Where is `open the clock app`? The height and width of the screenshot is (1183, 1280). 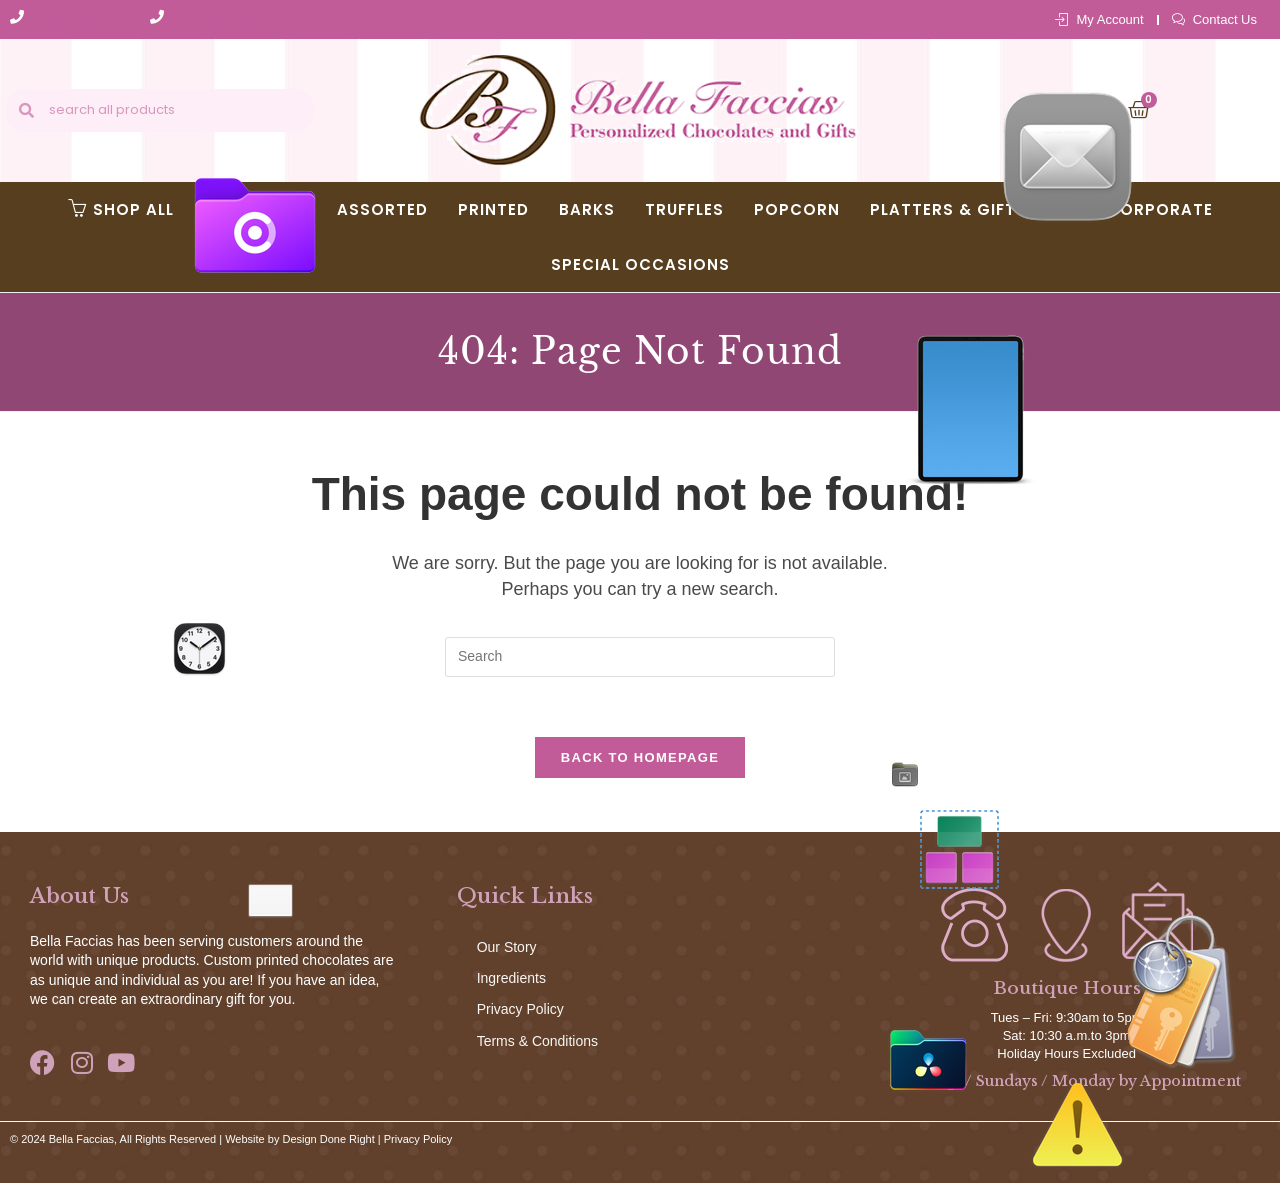
open the clock app is located at coordinates (199, 648).